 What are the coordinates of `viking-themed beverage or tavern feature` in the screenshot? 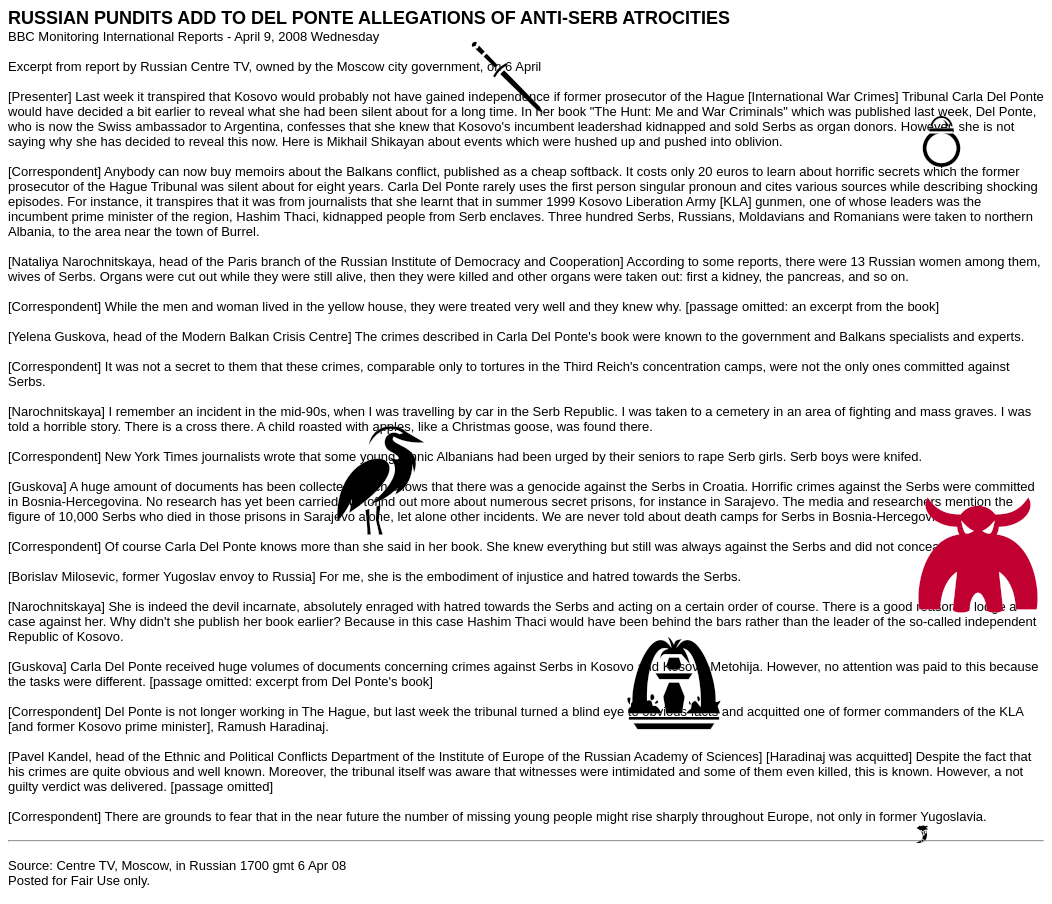 It's located at (922, 834).